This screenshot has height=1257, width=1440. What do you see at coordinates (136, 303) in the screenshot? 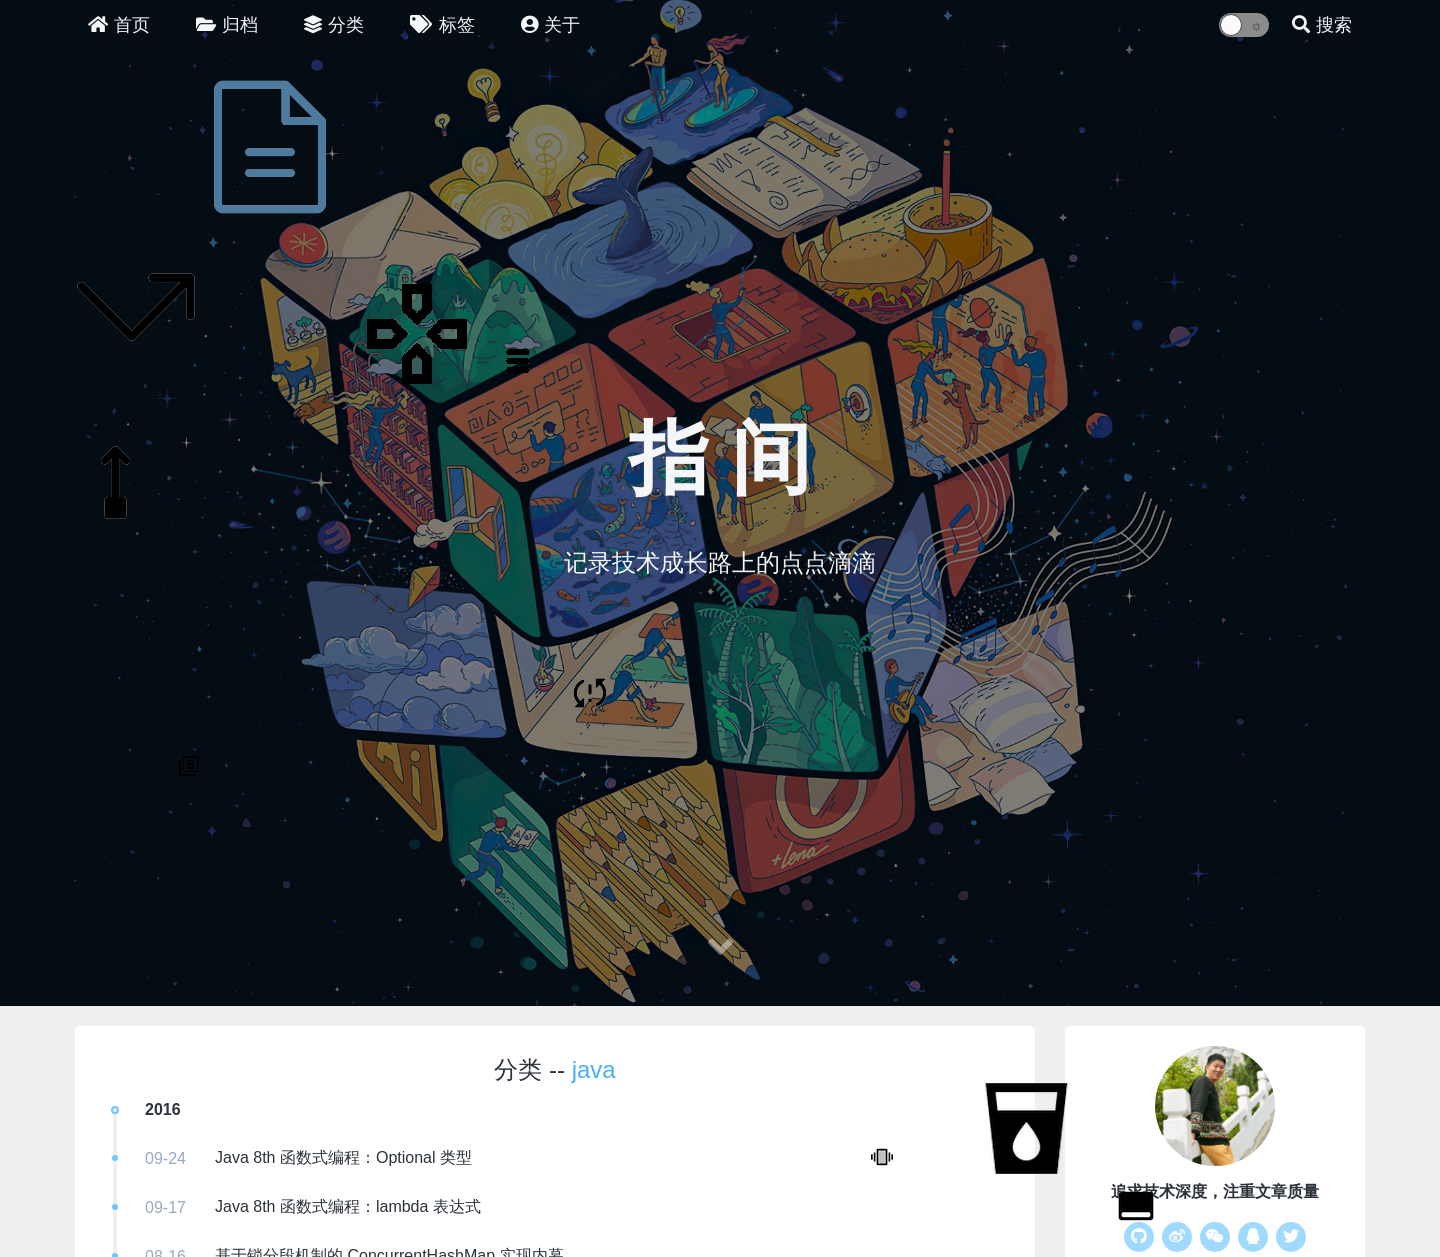
I see `reply to a message` at bounding box center [136, 303].